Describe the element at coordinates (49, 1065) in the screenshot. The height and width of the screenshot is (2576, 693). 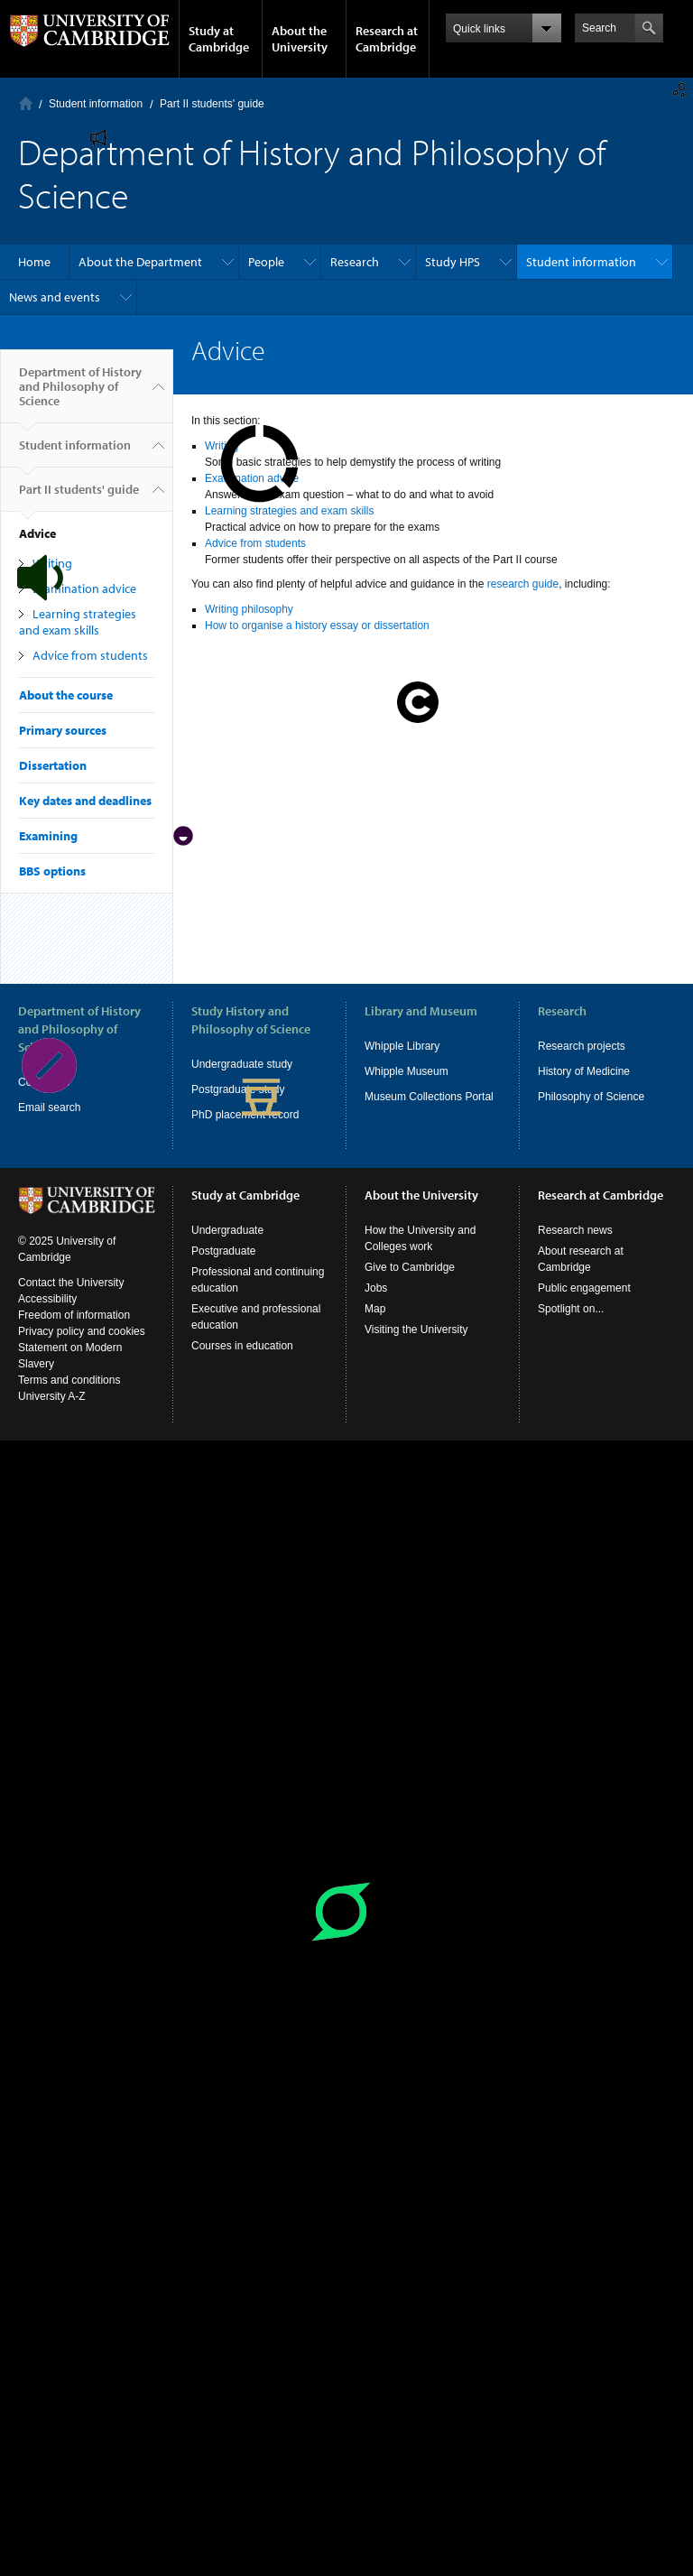
I see `indicates a blocked or prohibited action` at that location.